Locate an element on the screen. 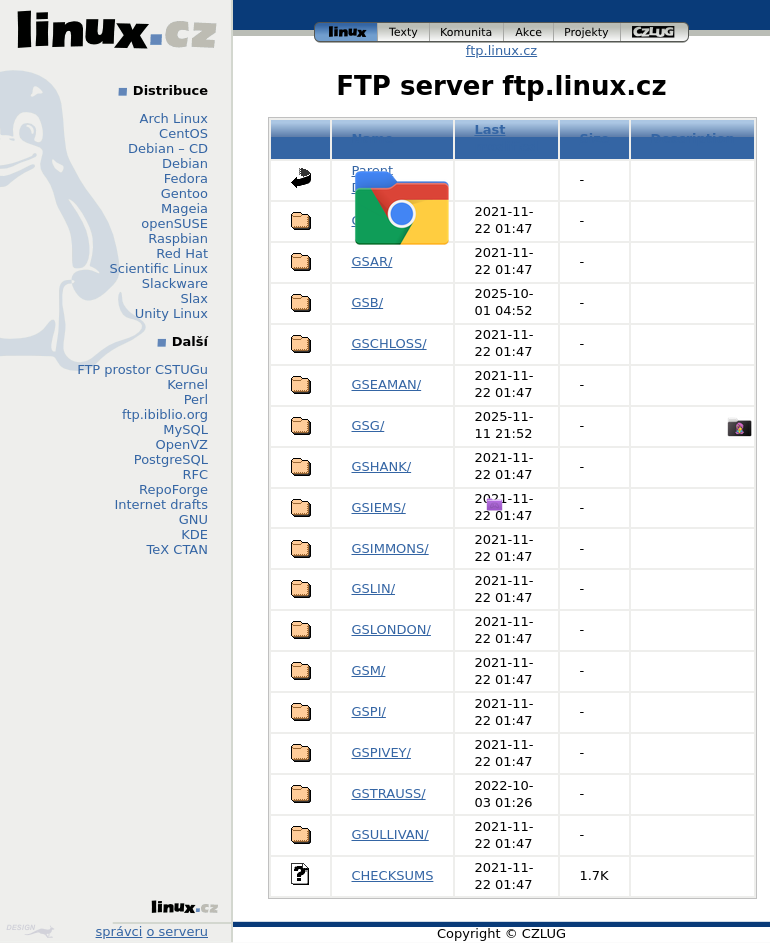  folder containing emoji or emoticon files is located at coordinates (739, 427).